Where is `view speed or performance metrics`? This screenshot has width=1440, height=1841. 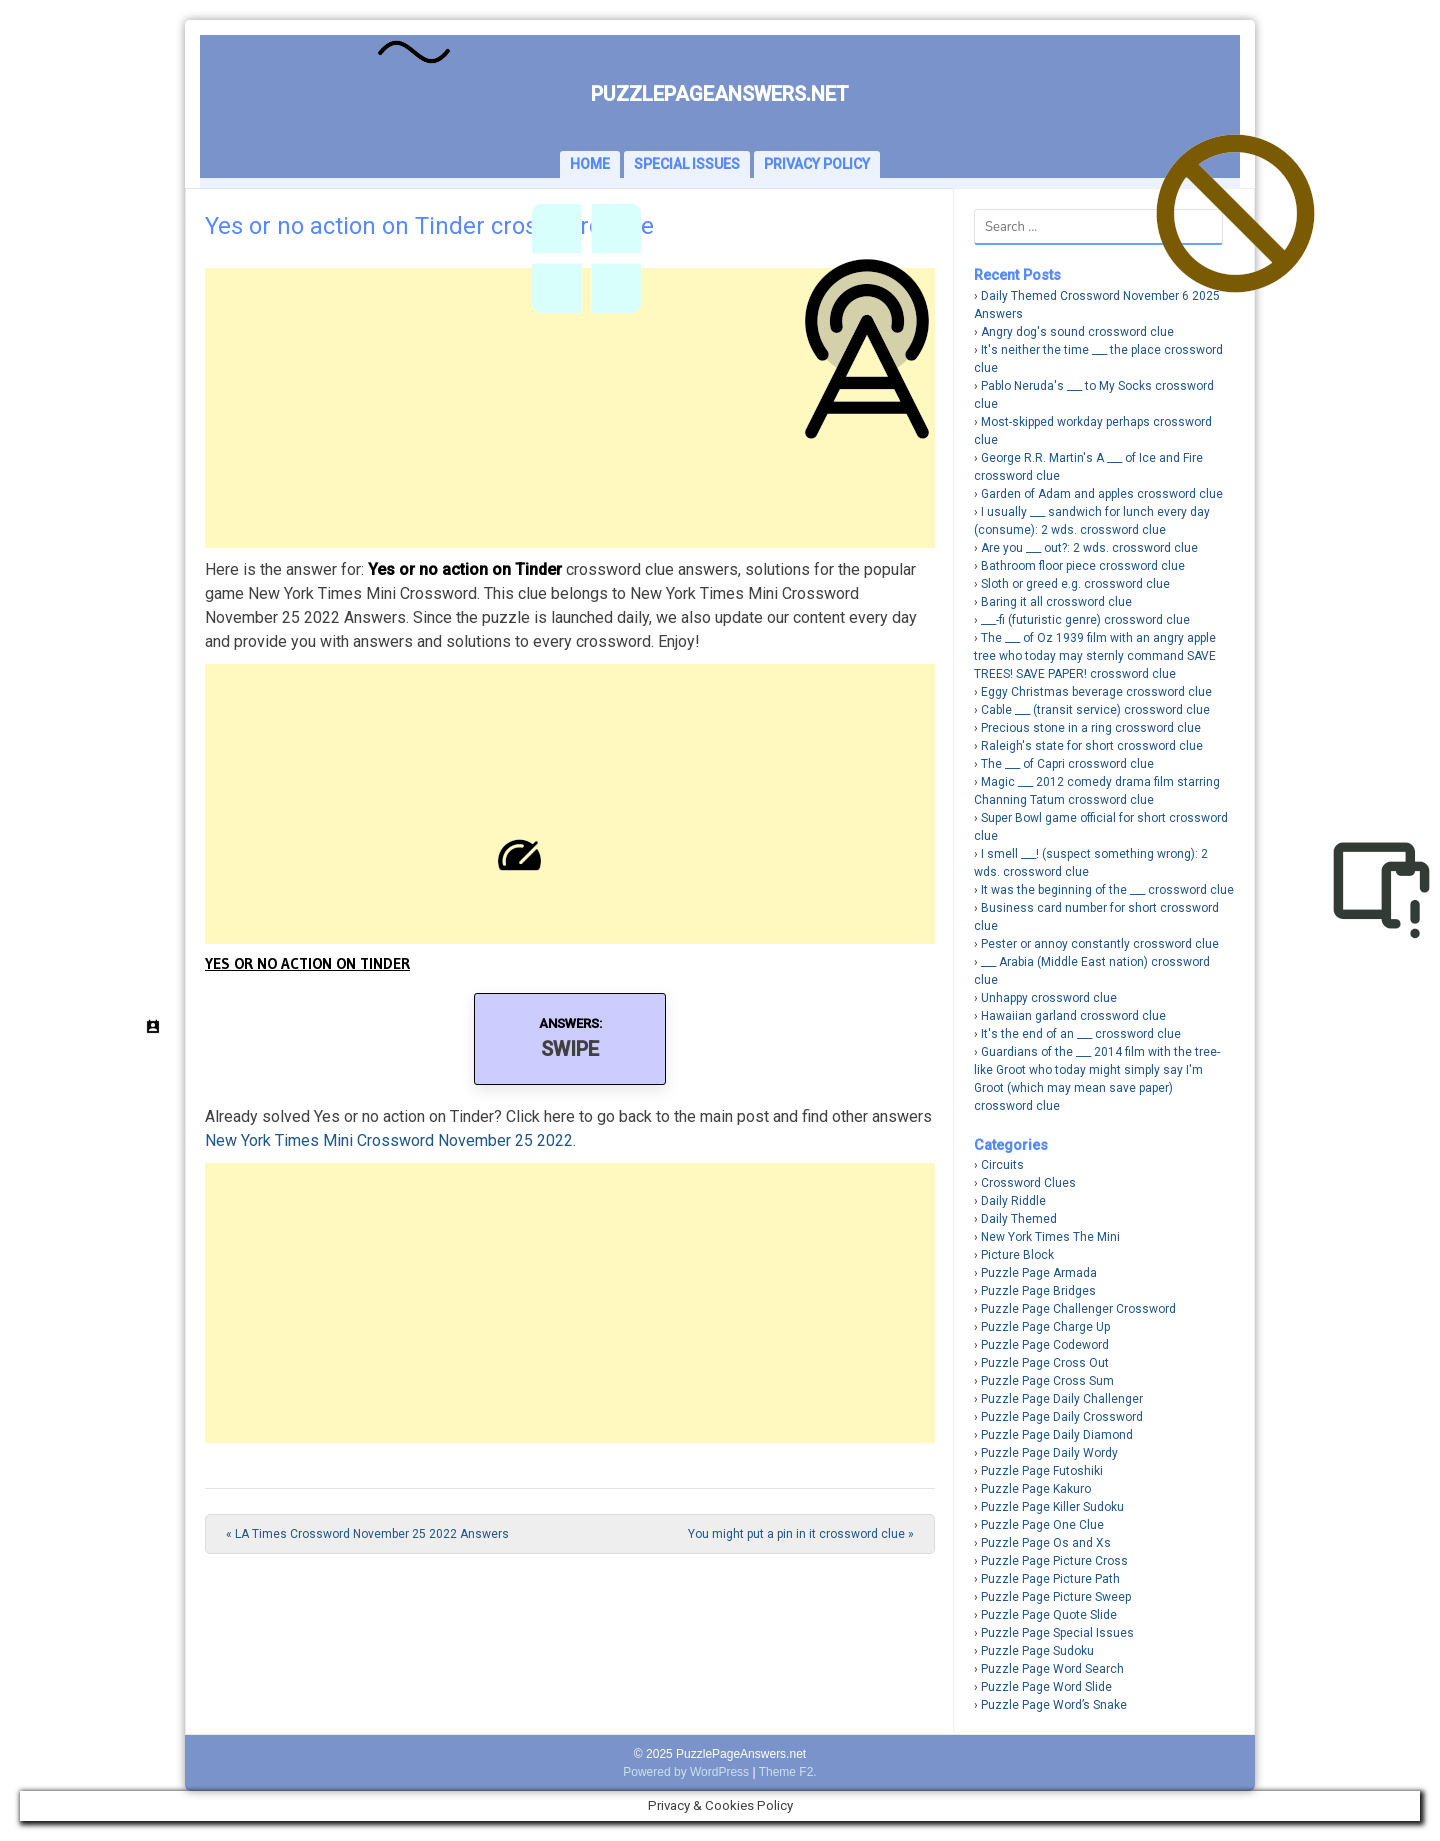 view speed or performance metrics is located at coordinates (519, 856).